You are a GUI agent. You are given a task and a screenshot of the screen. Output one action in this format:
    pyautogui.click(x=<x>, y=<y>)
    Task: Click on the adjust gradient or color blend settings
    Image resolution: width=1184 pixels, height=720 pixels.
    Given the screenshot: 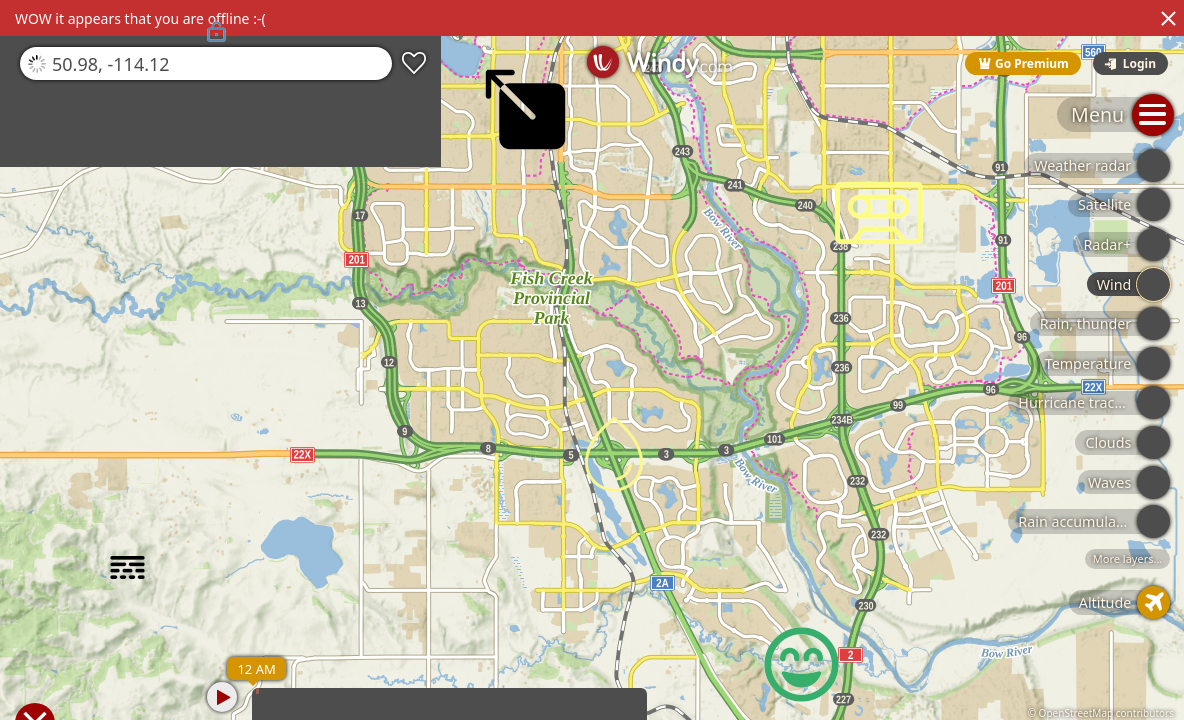 What is the action you would take?
    pyautogui.click(x=127, y=567)
    